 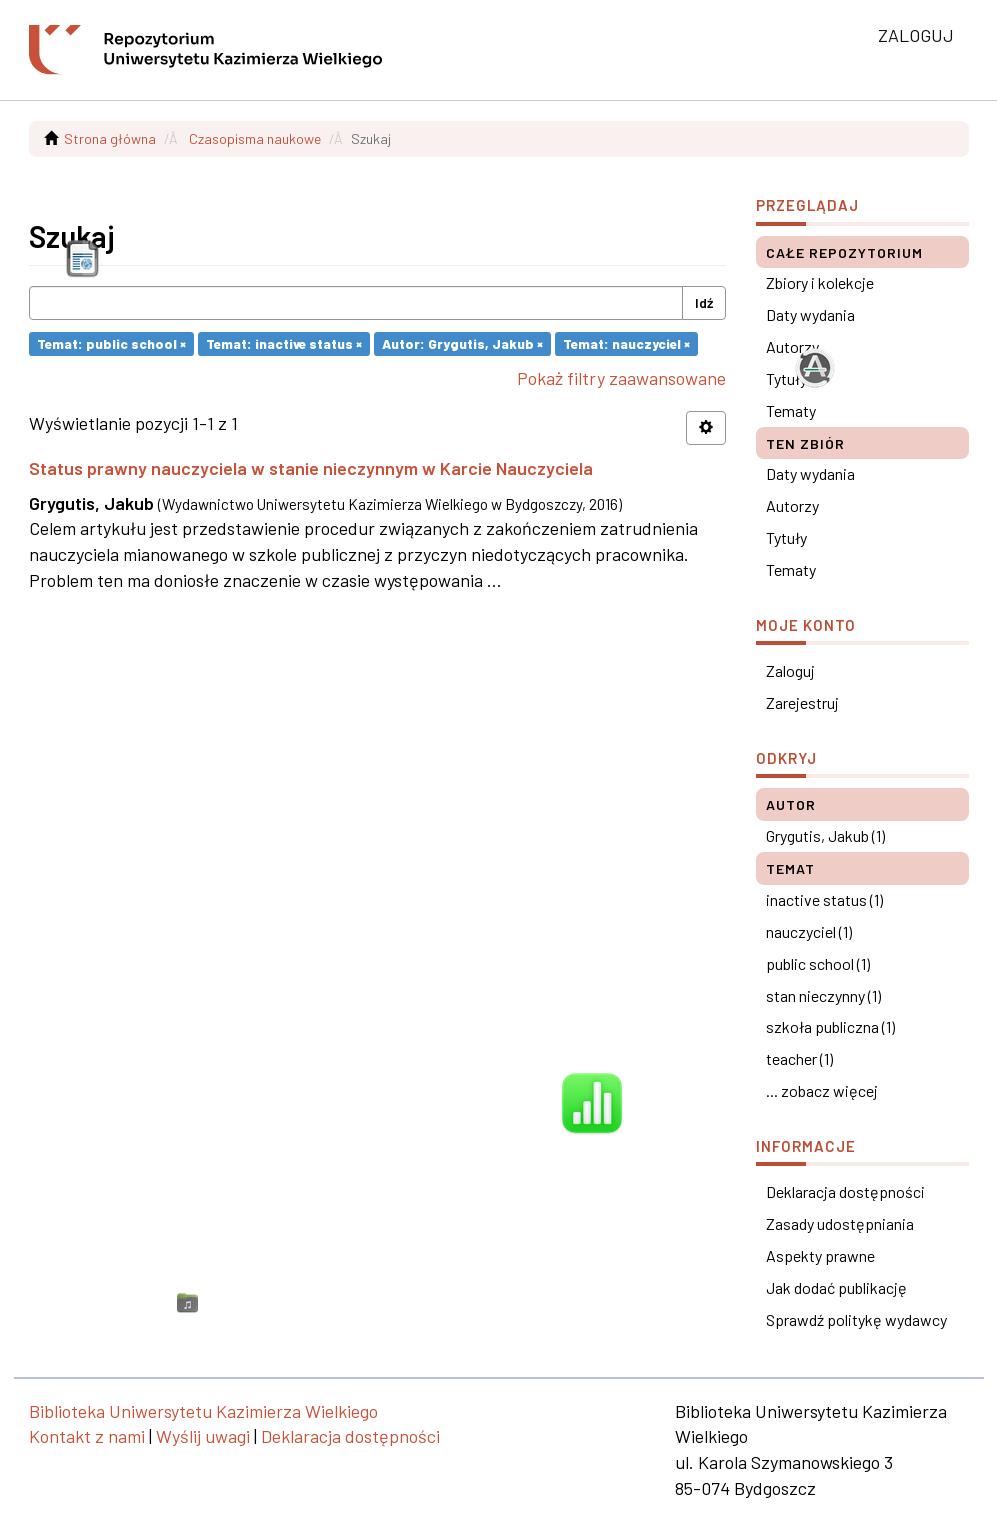 What do you see at coordinates (187, 1302) in the screenshot?
I see `open your music folder` at bounding box center [187, 1302].